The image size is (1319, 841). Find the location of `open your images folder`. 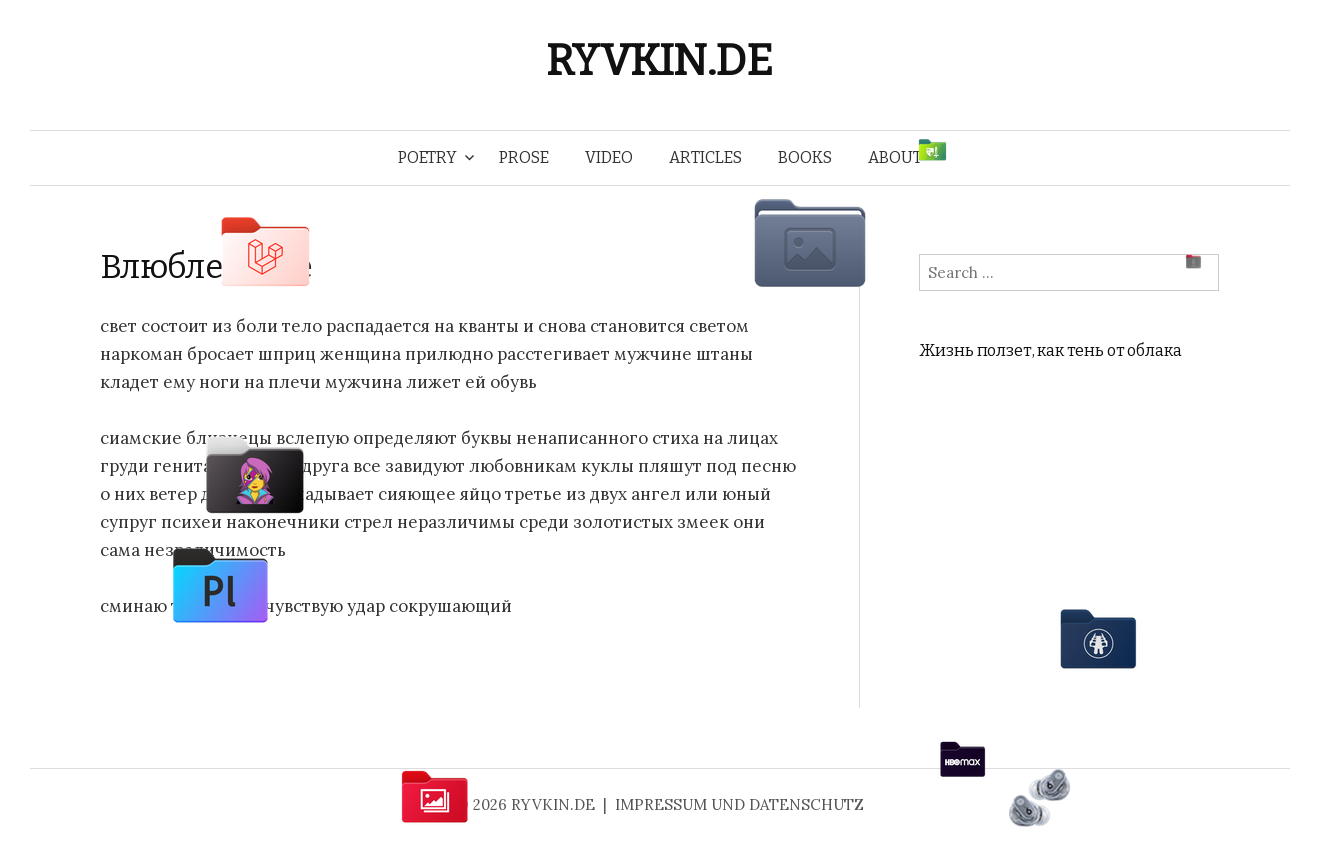

open your images folder is located at coordinates (810, 243).